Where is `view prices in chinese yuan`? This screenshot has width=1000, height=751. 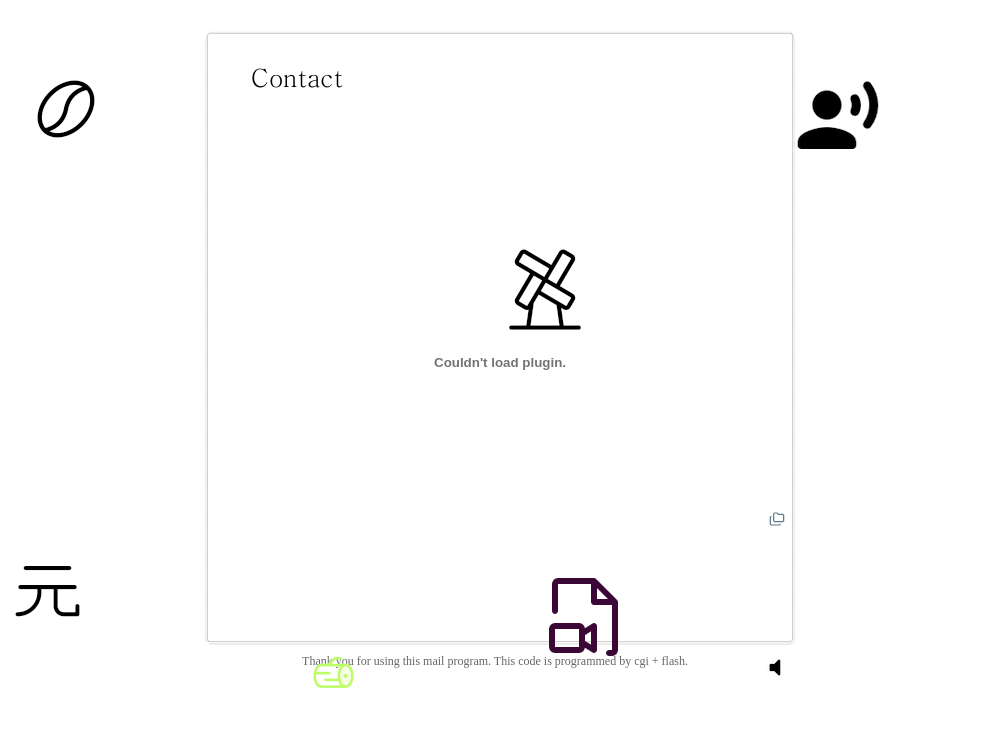
view prices in chinese yuan is located at coordinates (47, 592).